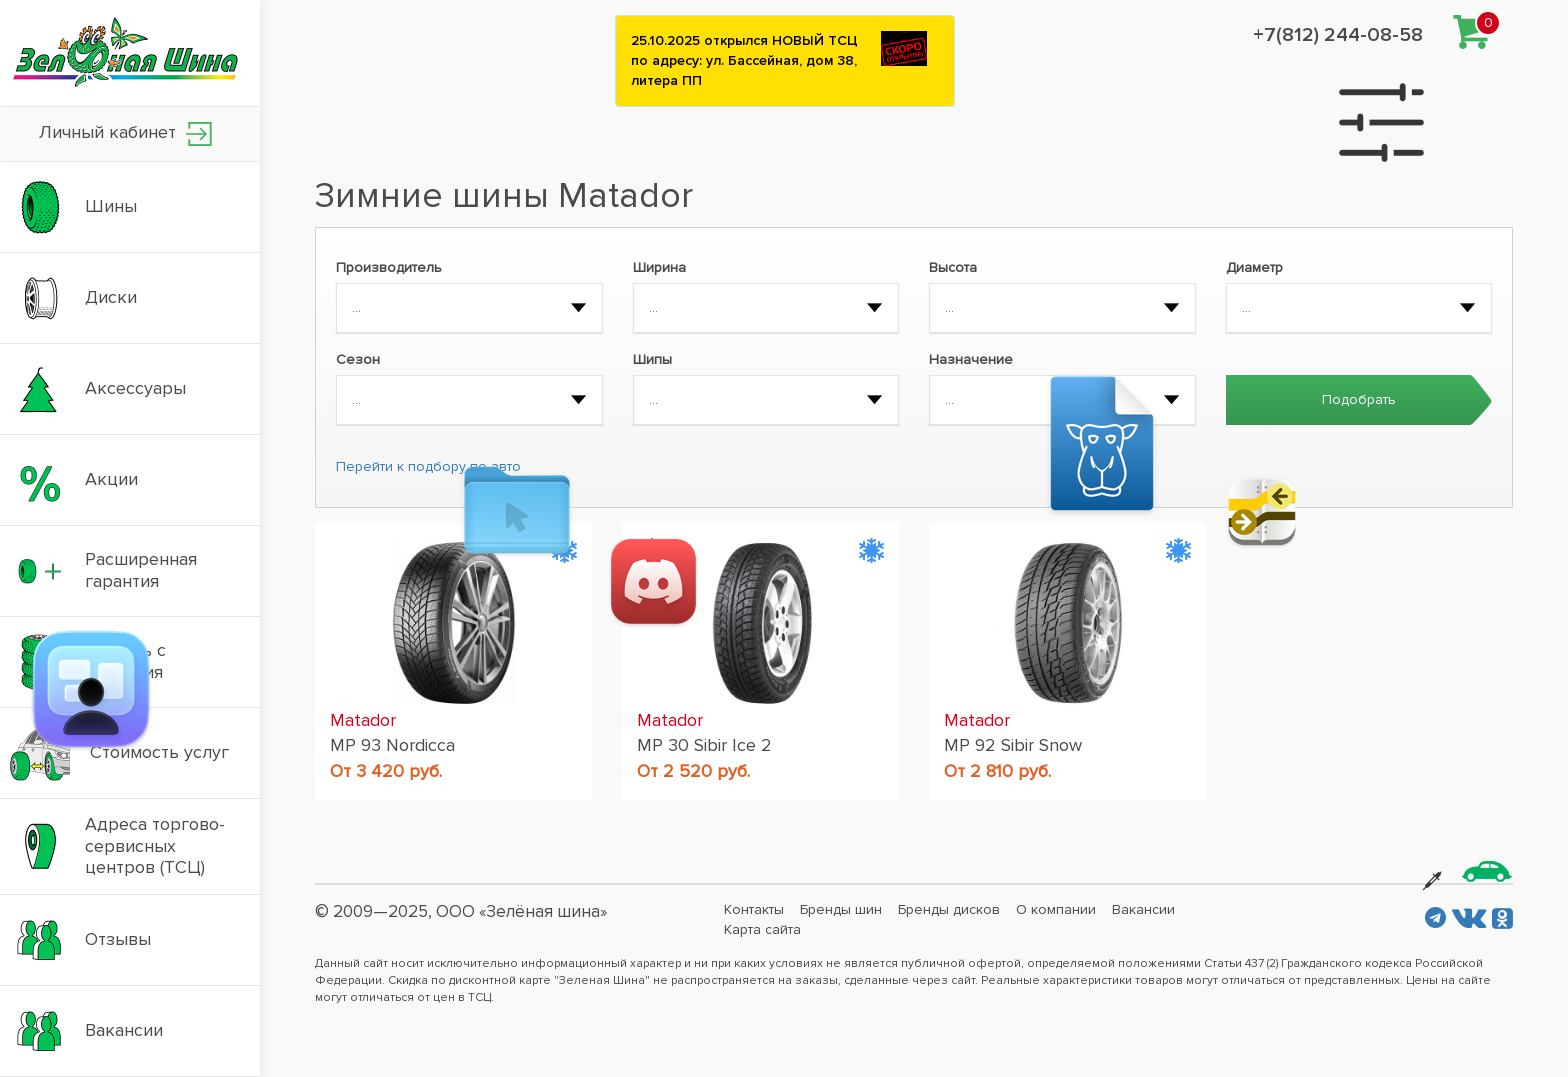 The height and width of the screenshot is (1077, 1568). What do you see at coordinates (1381, 119) in the screenshot?
I see `adjust audio equalizer settings` at bounding box center [1381, 119].